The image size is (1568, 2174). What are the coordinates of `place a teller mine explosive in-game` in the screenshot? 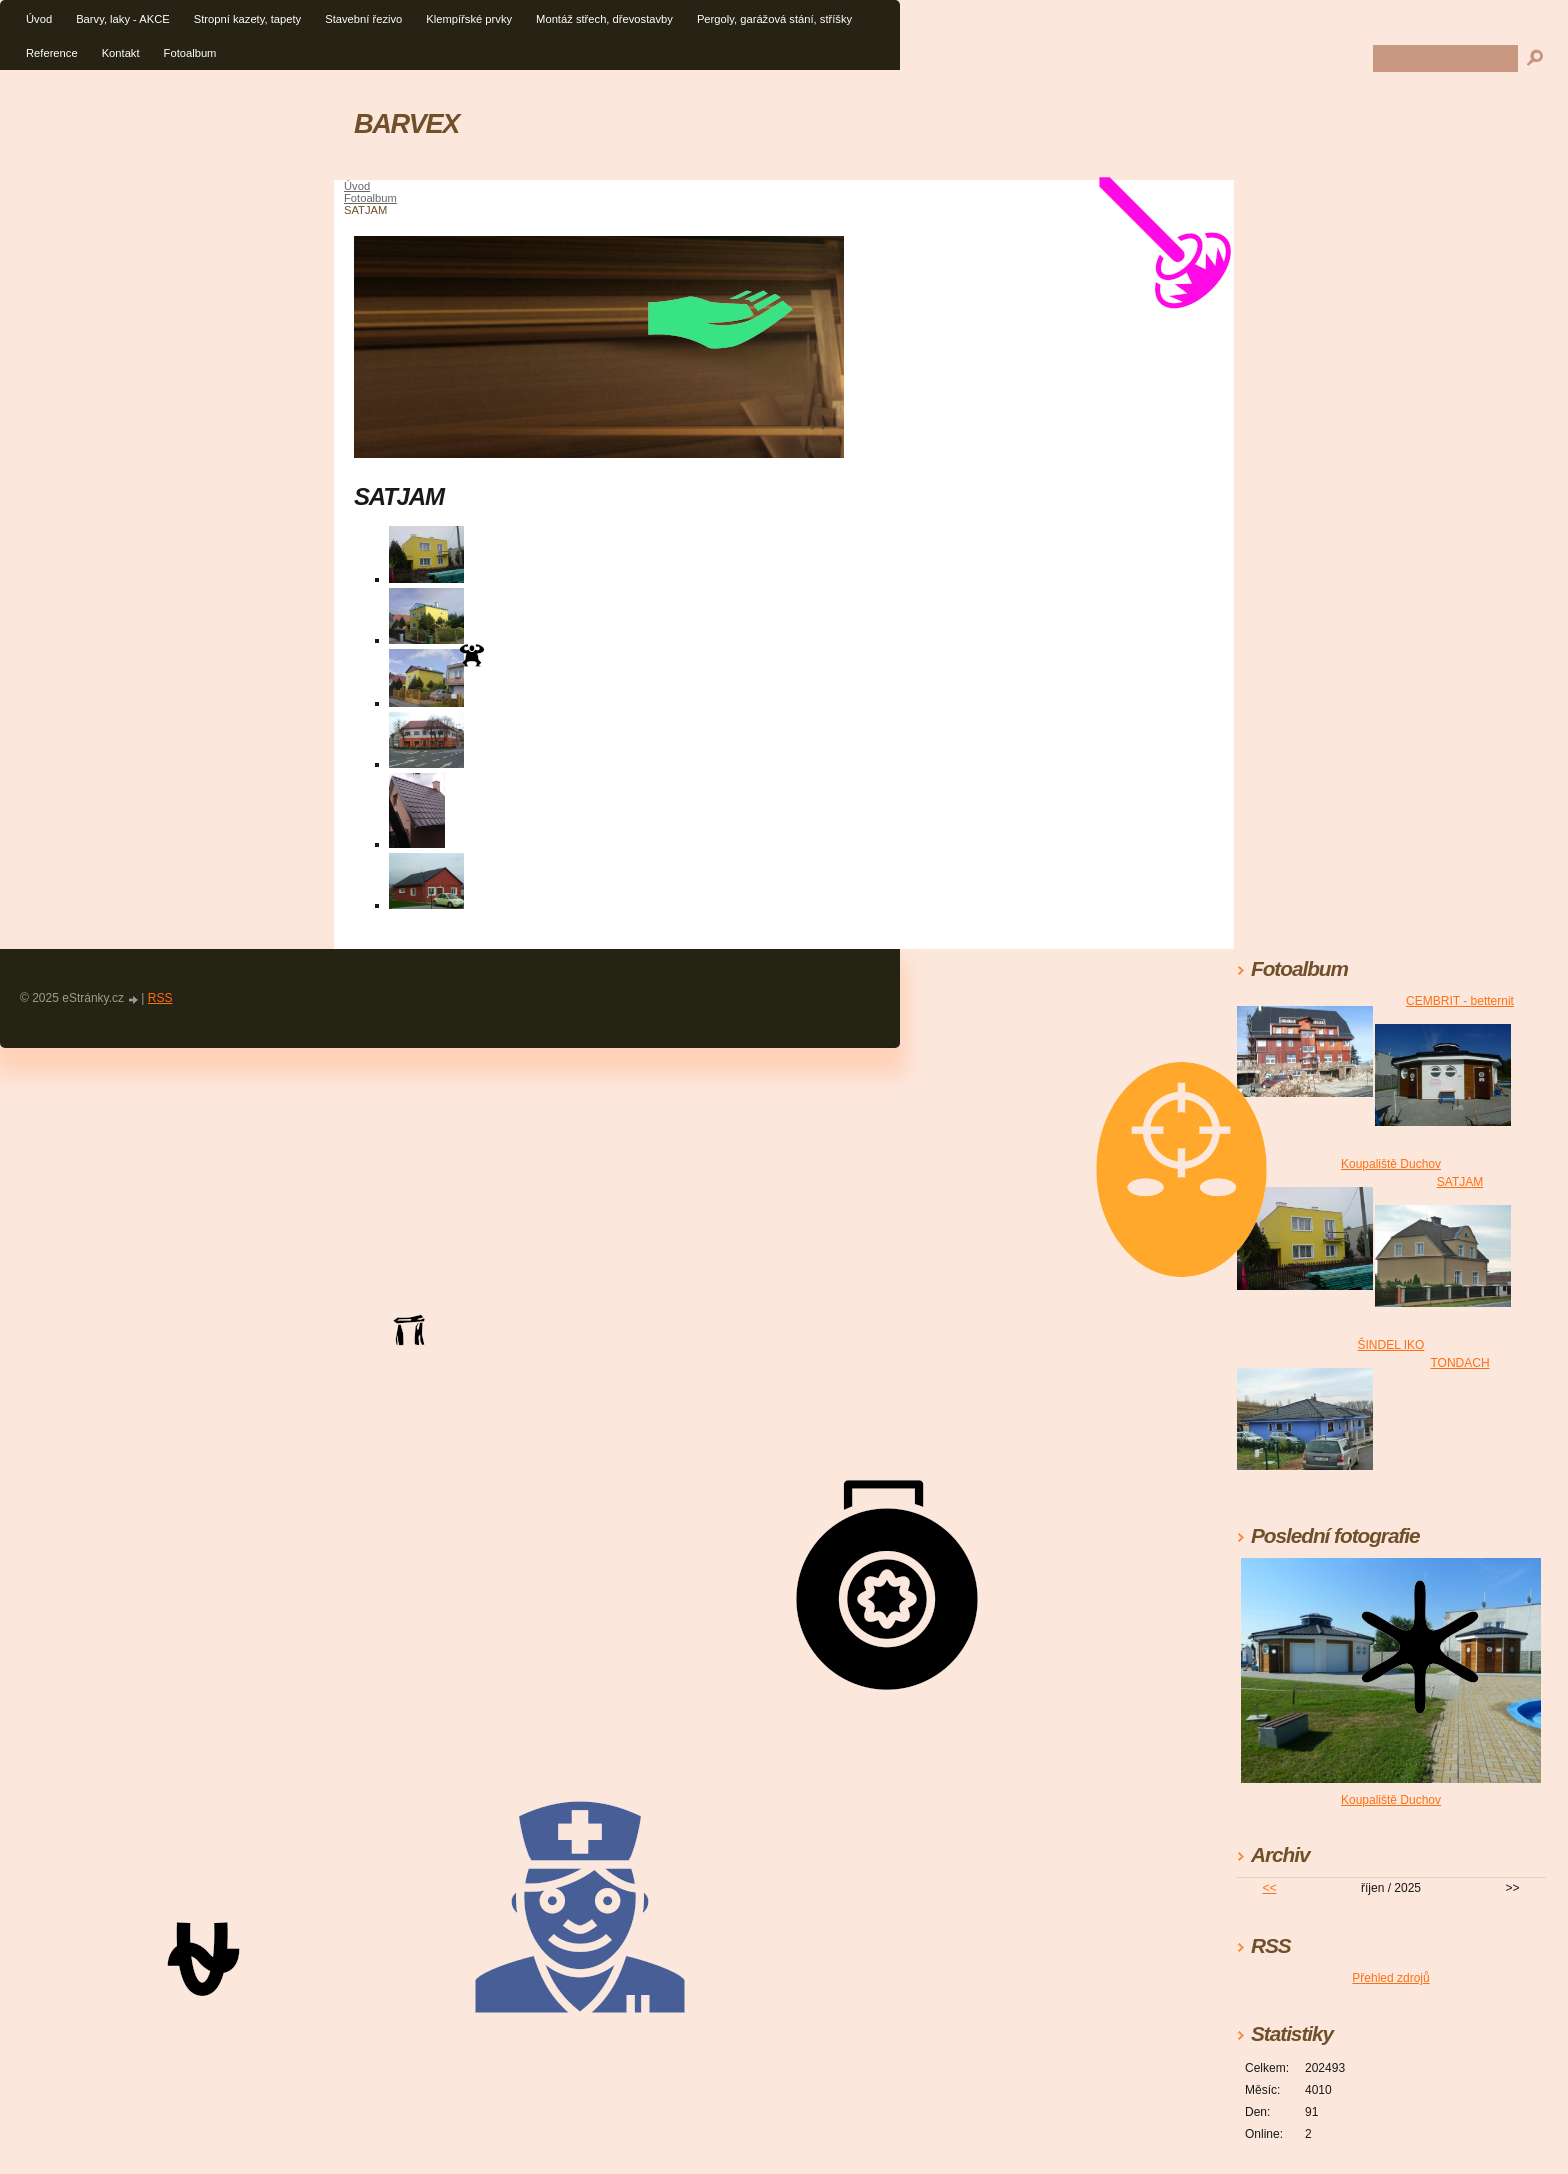 It's located at (887, 1585).